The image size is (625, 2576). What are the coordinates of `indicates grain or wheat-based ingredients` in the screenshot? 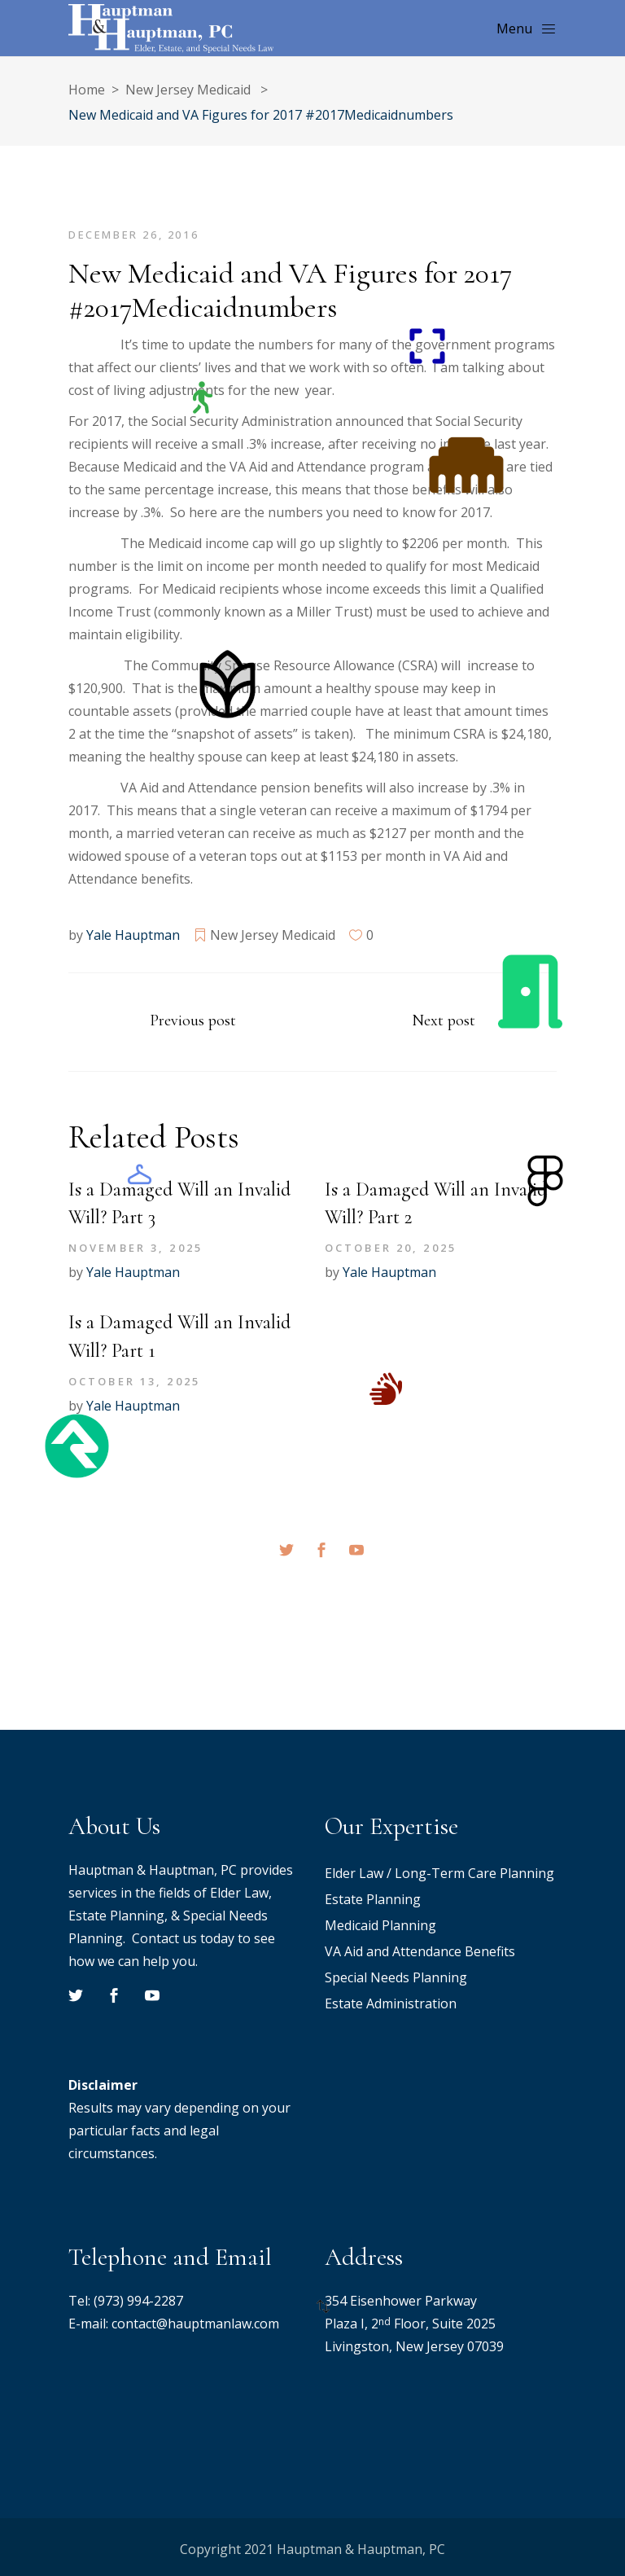 It's located at (227, 685).